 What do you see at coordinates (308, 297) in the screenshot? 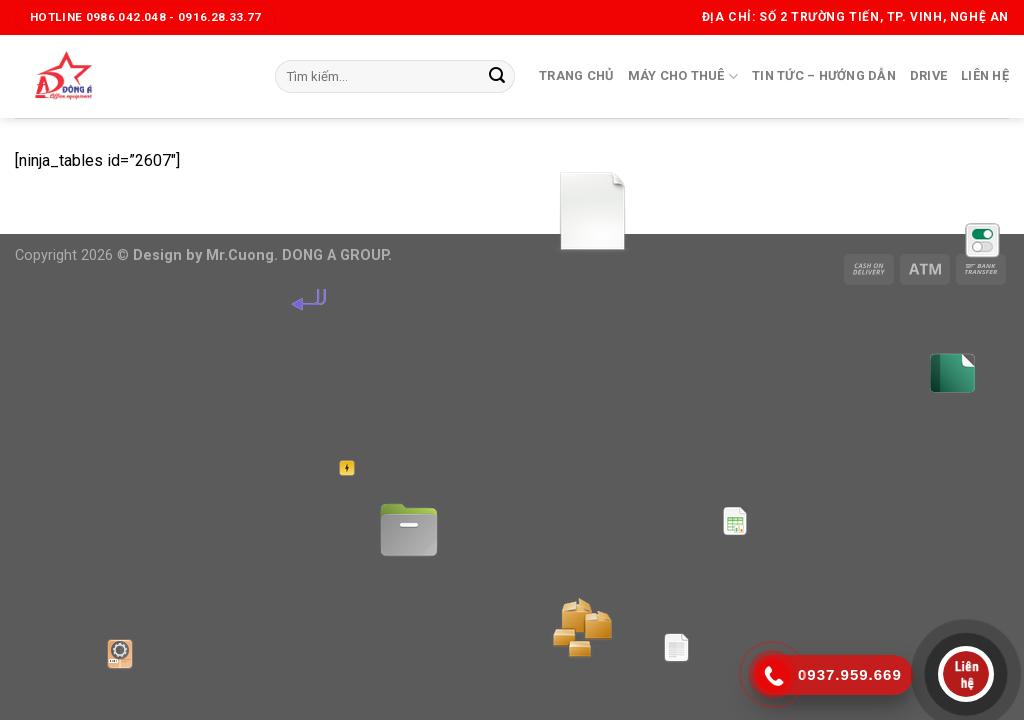
I see `reply to all recipients of an email` at bounding box center [308, 297].